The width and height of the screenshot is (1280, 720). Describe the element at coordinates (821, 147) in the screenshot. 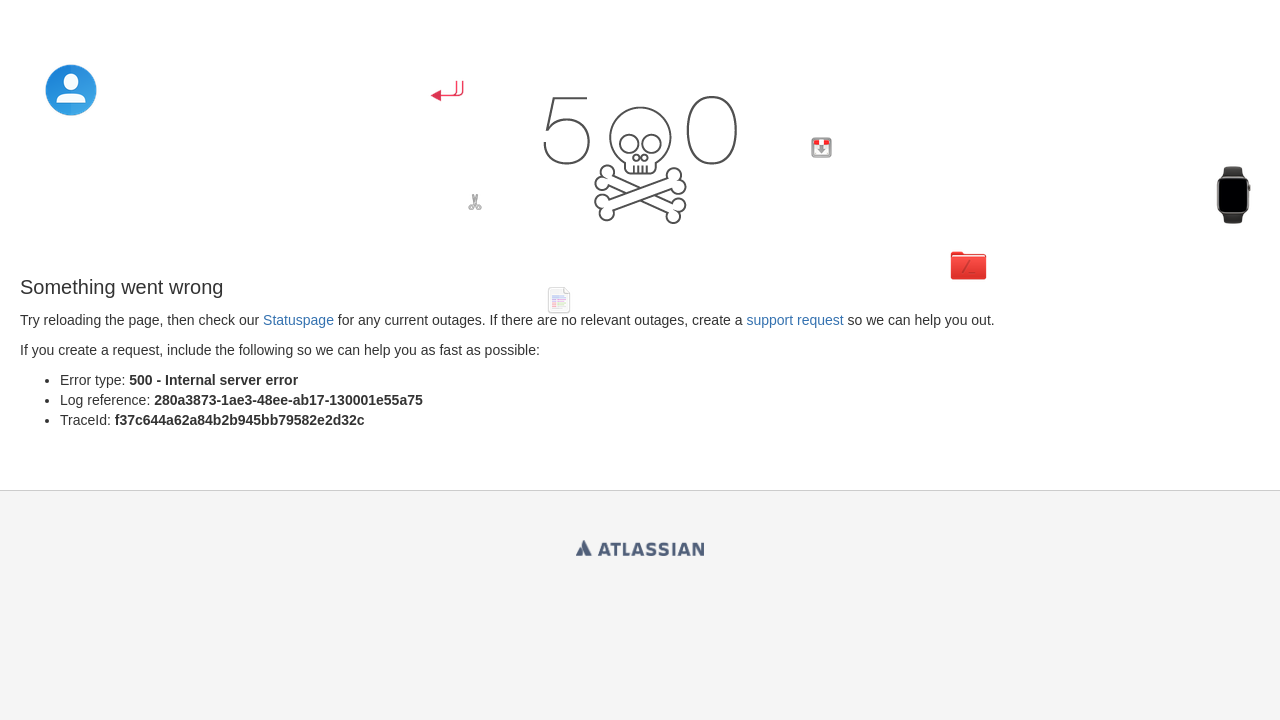

I see `open transmission bittorrent client` at that location.